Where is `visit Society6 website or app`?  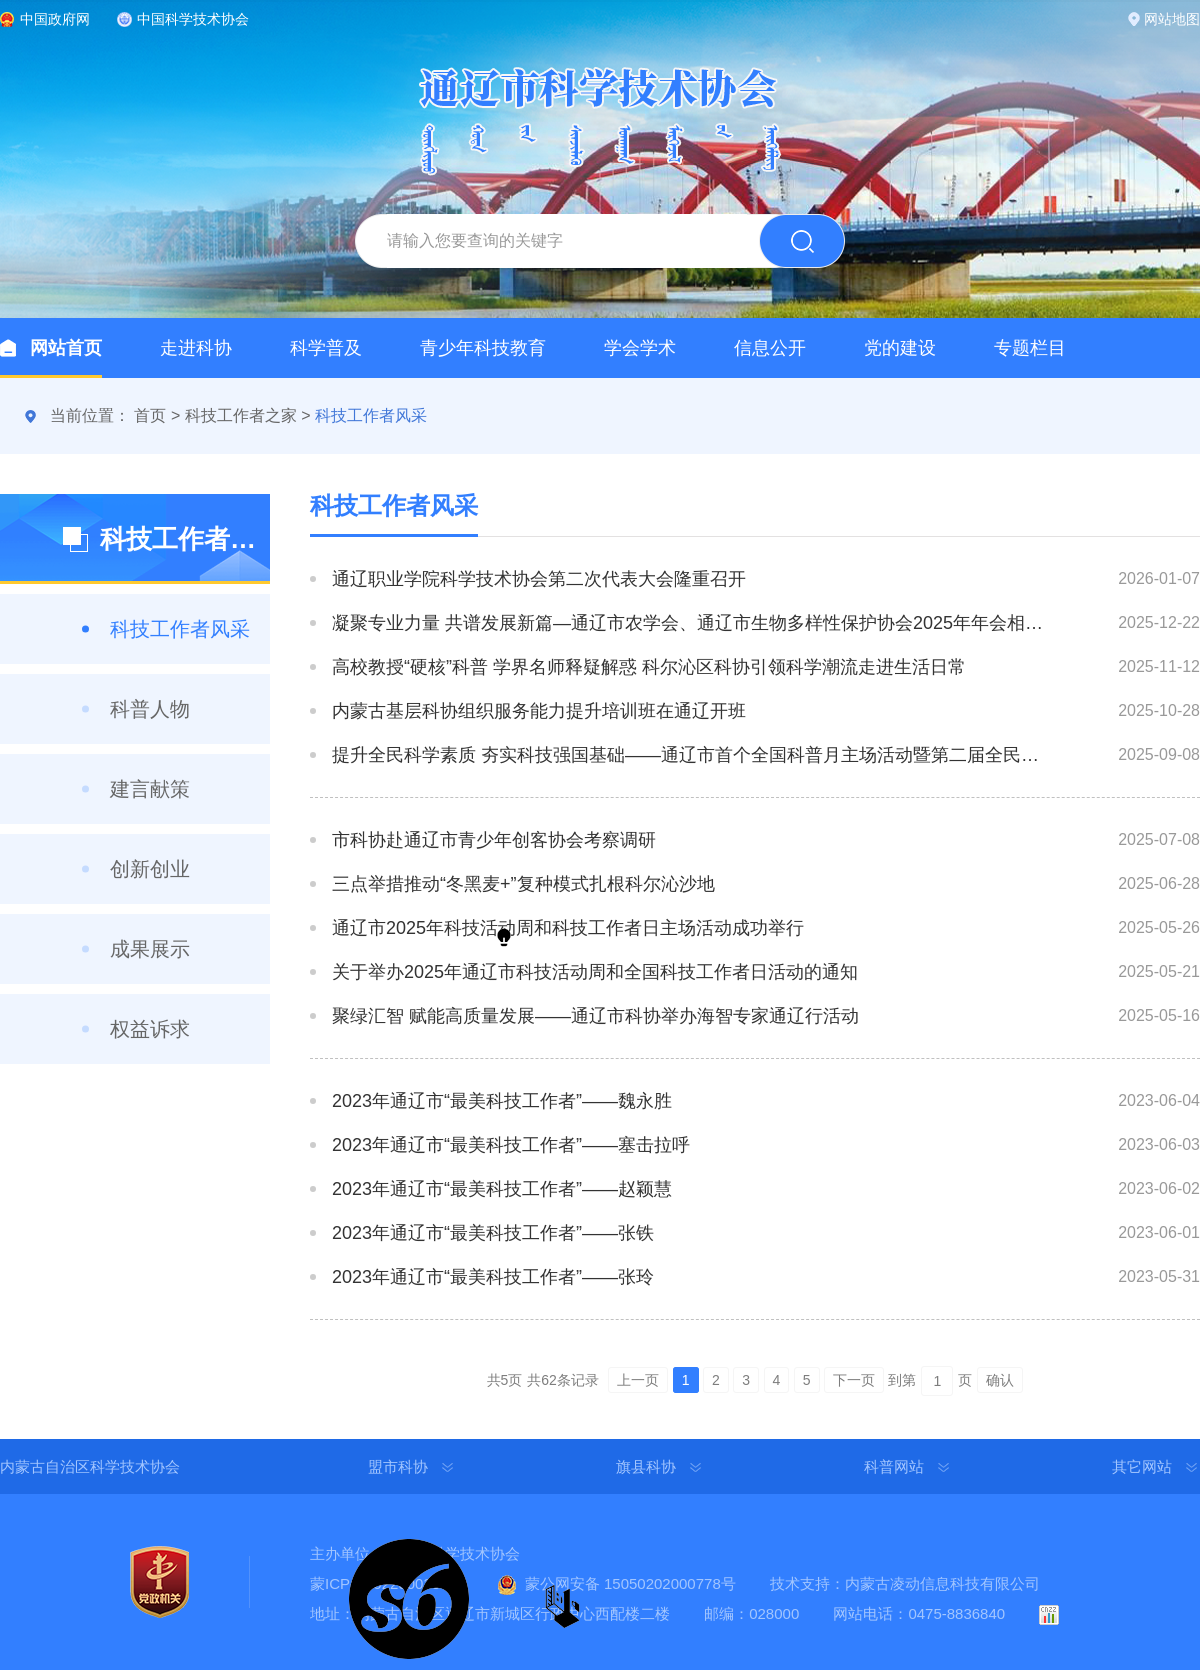
visit Society6 website or app is located at coordinates (409, 1599).